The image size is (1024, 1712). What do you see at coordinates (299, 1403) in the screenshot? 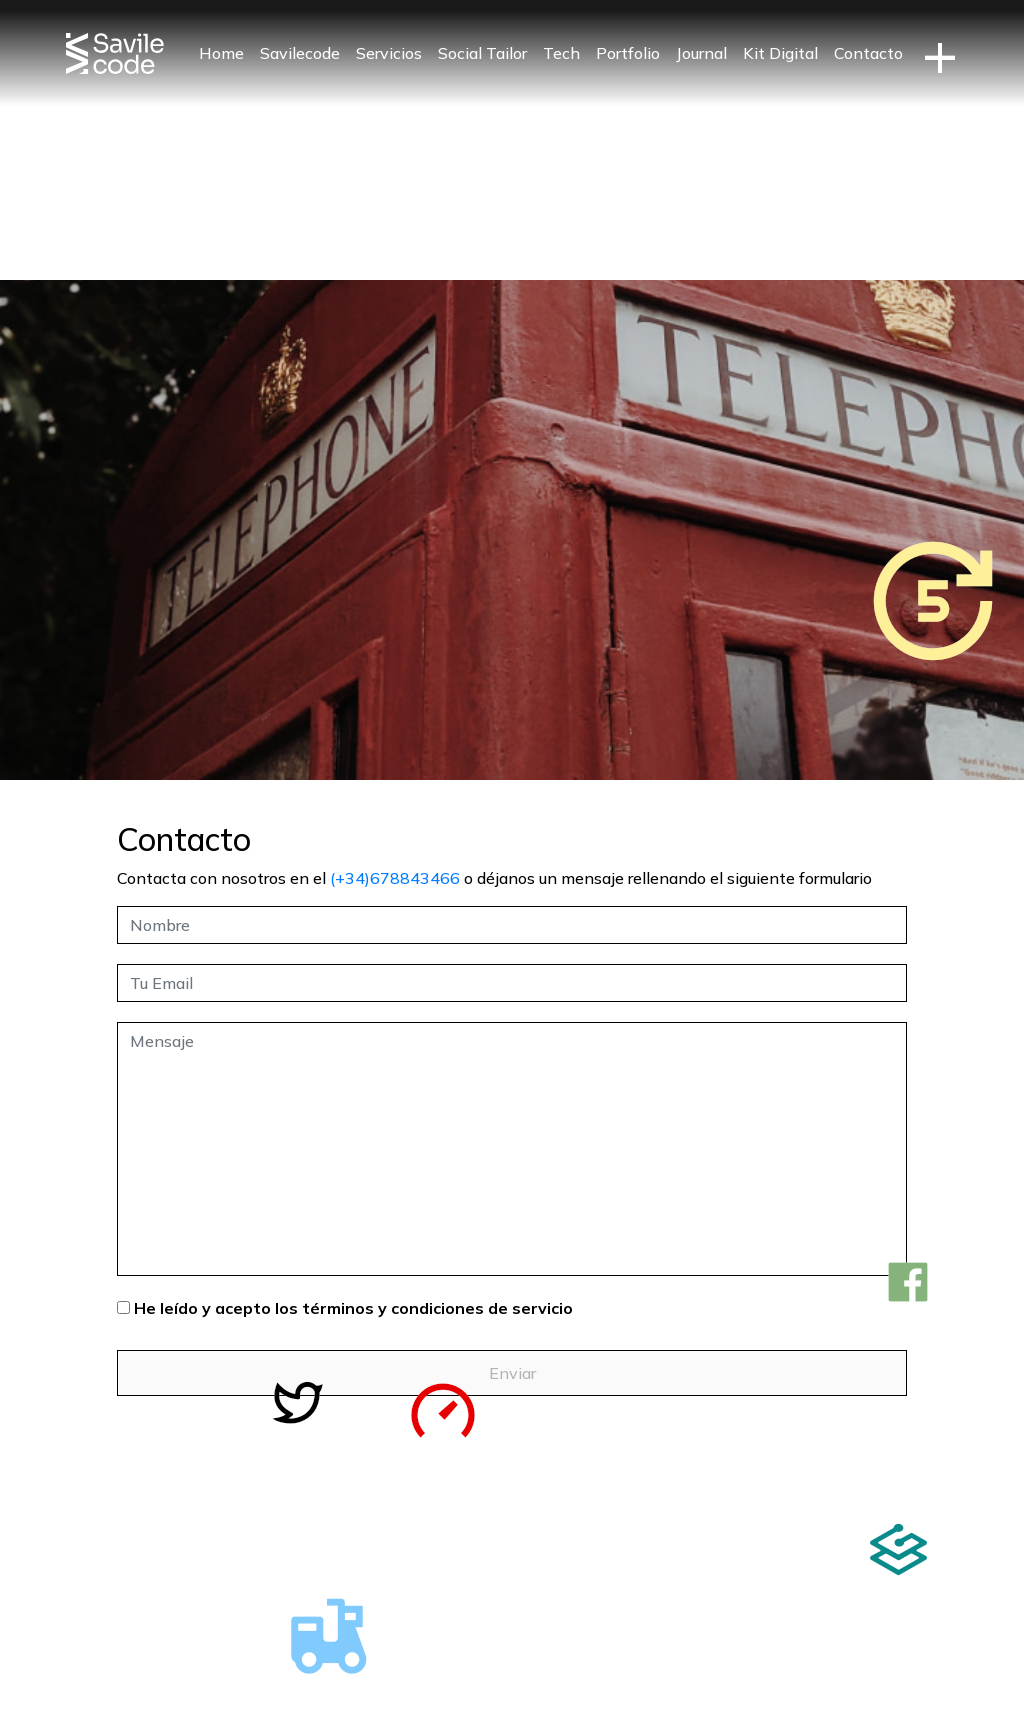
I see `open twitter` at bounding box center [299, 1403].